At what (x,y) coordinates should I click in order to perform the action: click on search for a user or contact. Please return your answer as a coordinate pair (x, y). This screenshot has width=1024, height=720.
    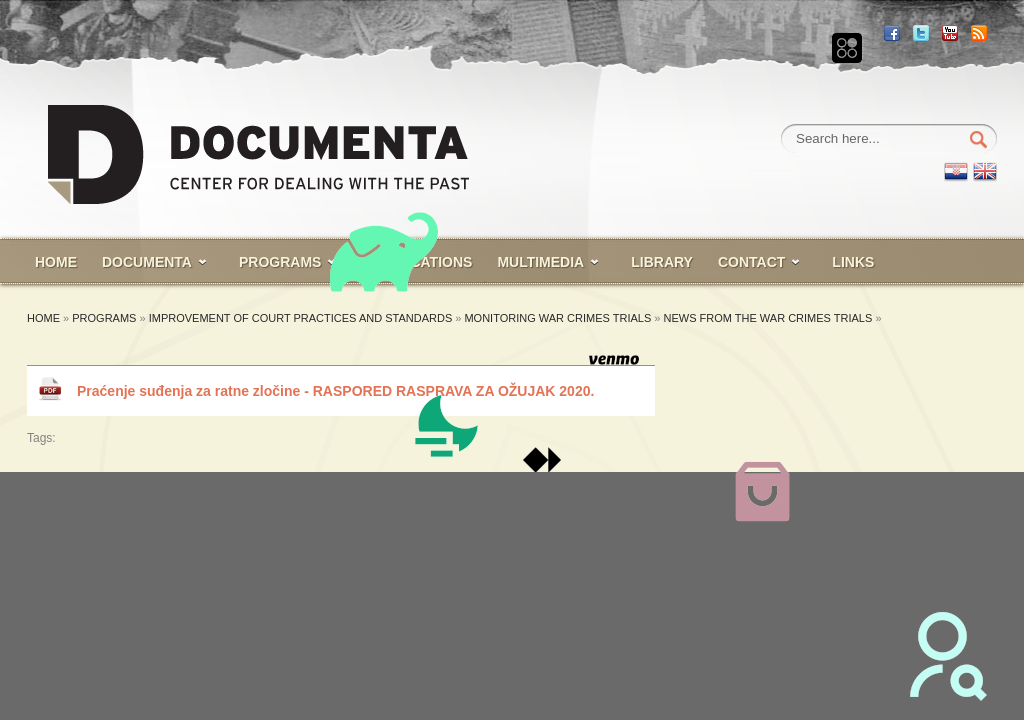
    Looking at the image, I should click on (942, 656).